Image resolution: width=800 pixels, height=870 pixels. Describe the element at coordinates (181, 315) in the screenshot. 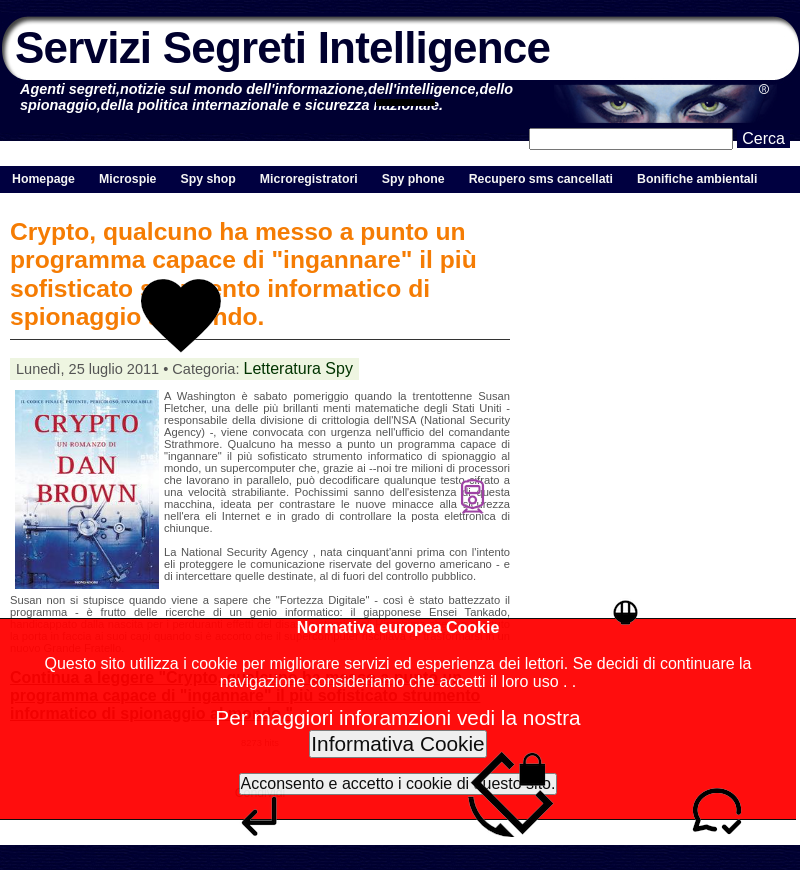

I see `add to favorites` at that location.